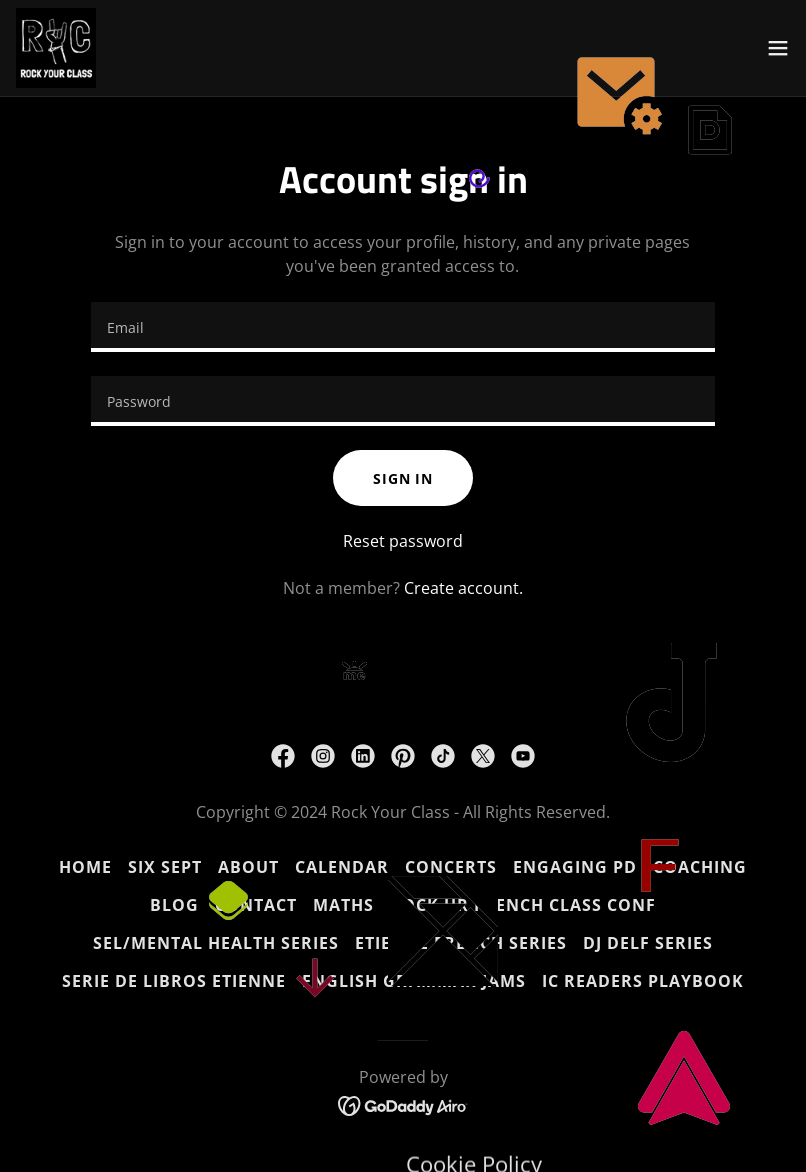 This screenshot has width=806, height=1172. What do you see at coordinates (315, 978) in the screenshot?
I see `scroll down or view more content` at bounding box center [315, 978].